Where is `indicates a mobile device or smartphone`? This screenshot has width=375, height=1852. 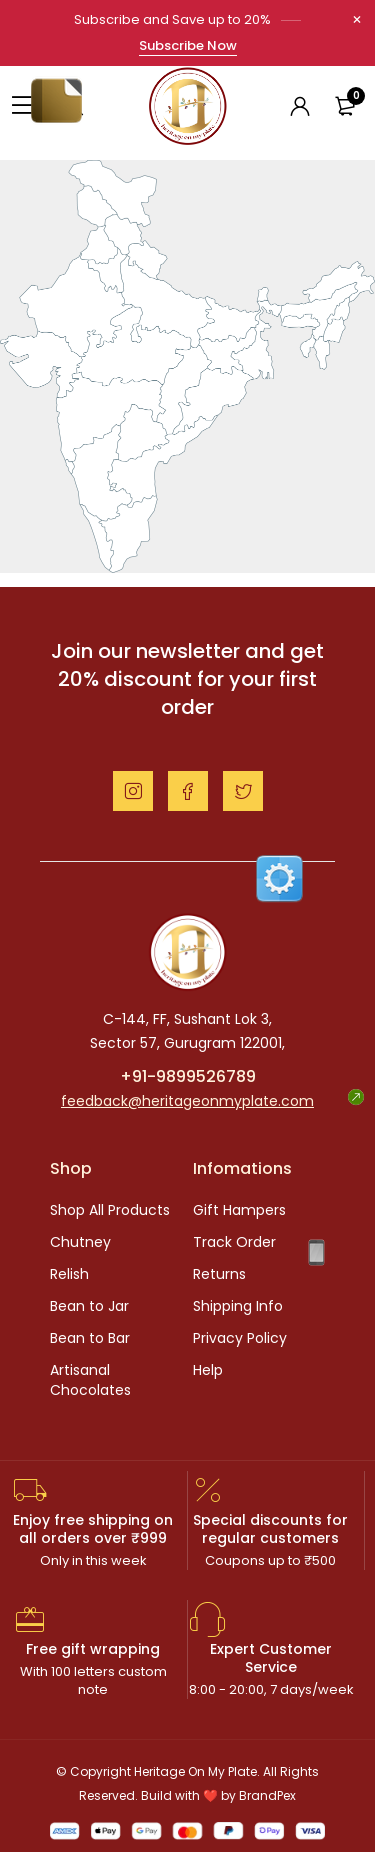 indicates a mobile device or smartphone is located at coordinates (316, 1252).